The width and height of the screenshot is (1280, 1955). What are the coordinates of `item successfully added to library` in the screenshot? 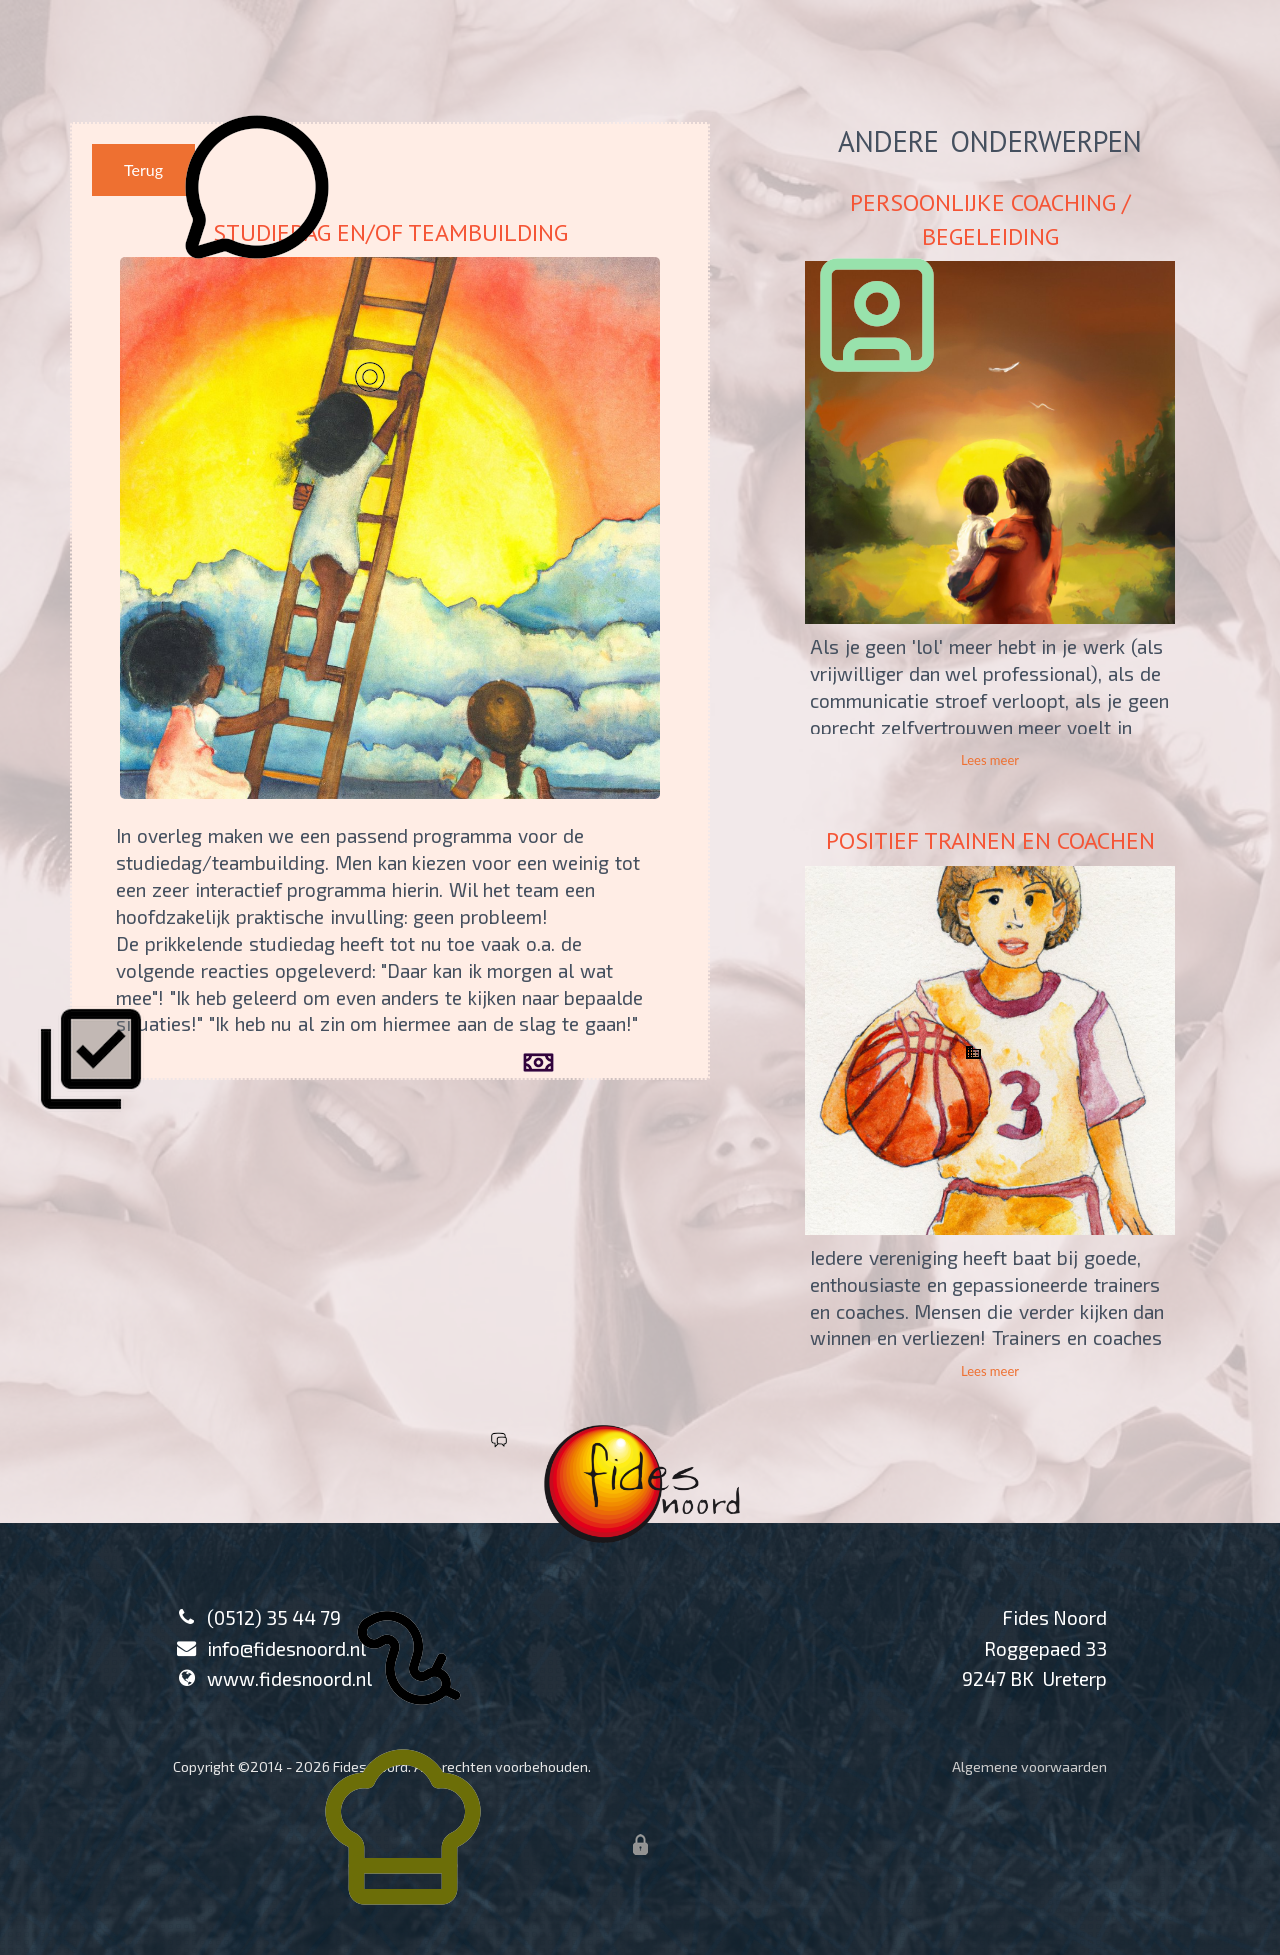 It's located at (91, 1059).